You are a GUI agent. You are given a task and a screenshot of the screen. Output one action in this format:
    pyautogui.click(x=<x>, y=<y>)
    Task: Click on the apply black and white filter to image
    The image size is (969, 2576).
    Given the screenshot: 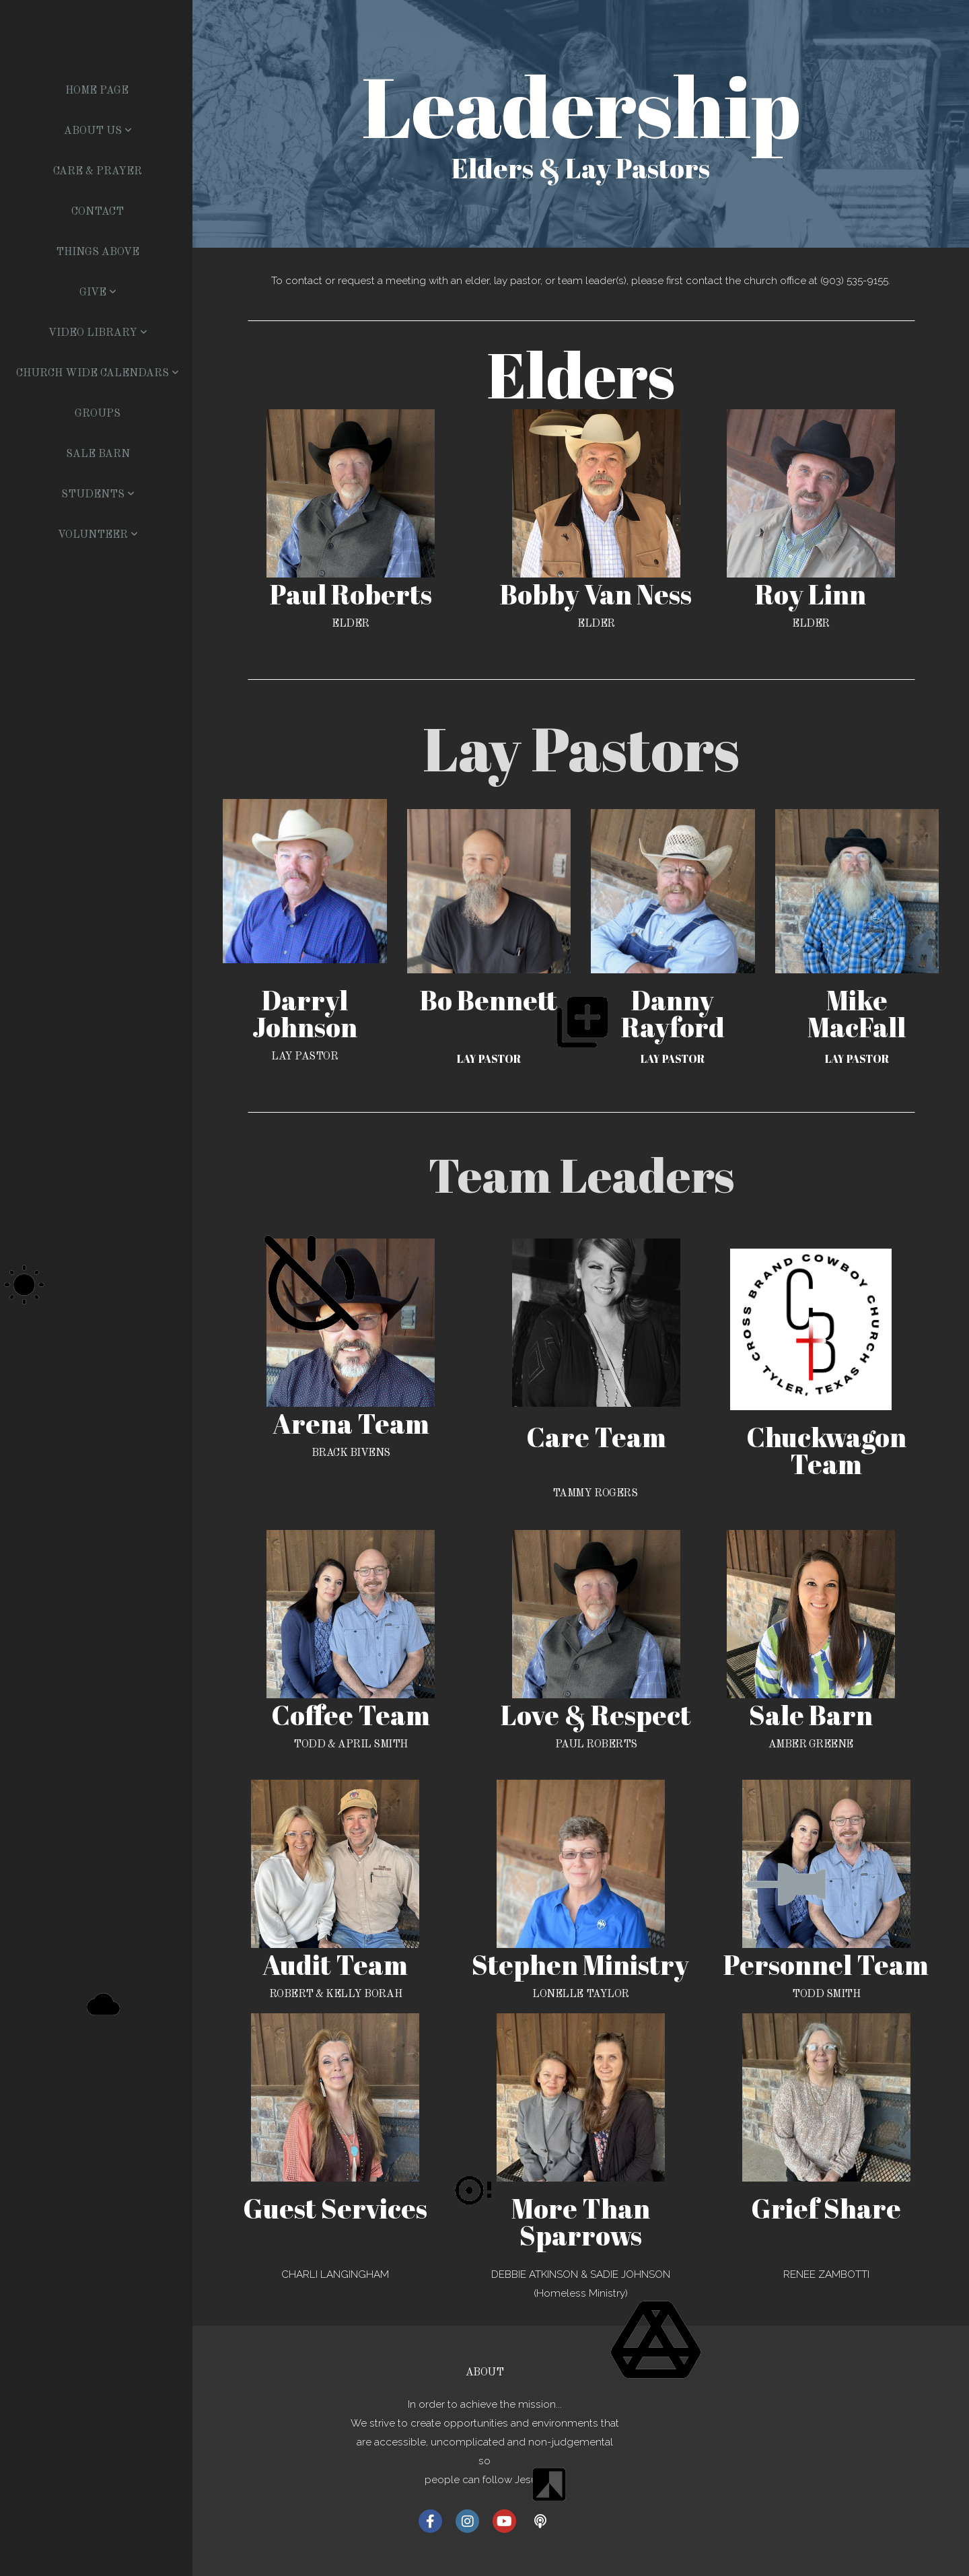 What is the action you would take?
    pyautogui.click(x=549, y=2484)
    